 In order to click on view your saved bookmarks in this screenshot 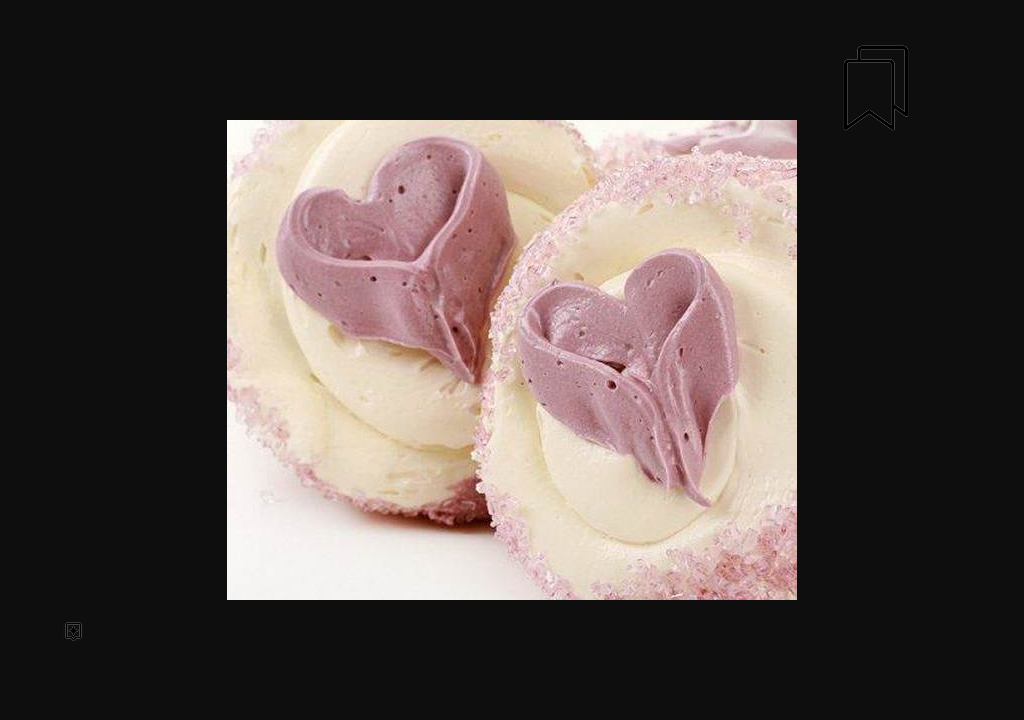, I will do `click(876, 88)`.